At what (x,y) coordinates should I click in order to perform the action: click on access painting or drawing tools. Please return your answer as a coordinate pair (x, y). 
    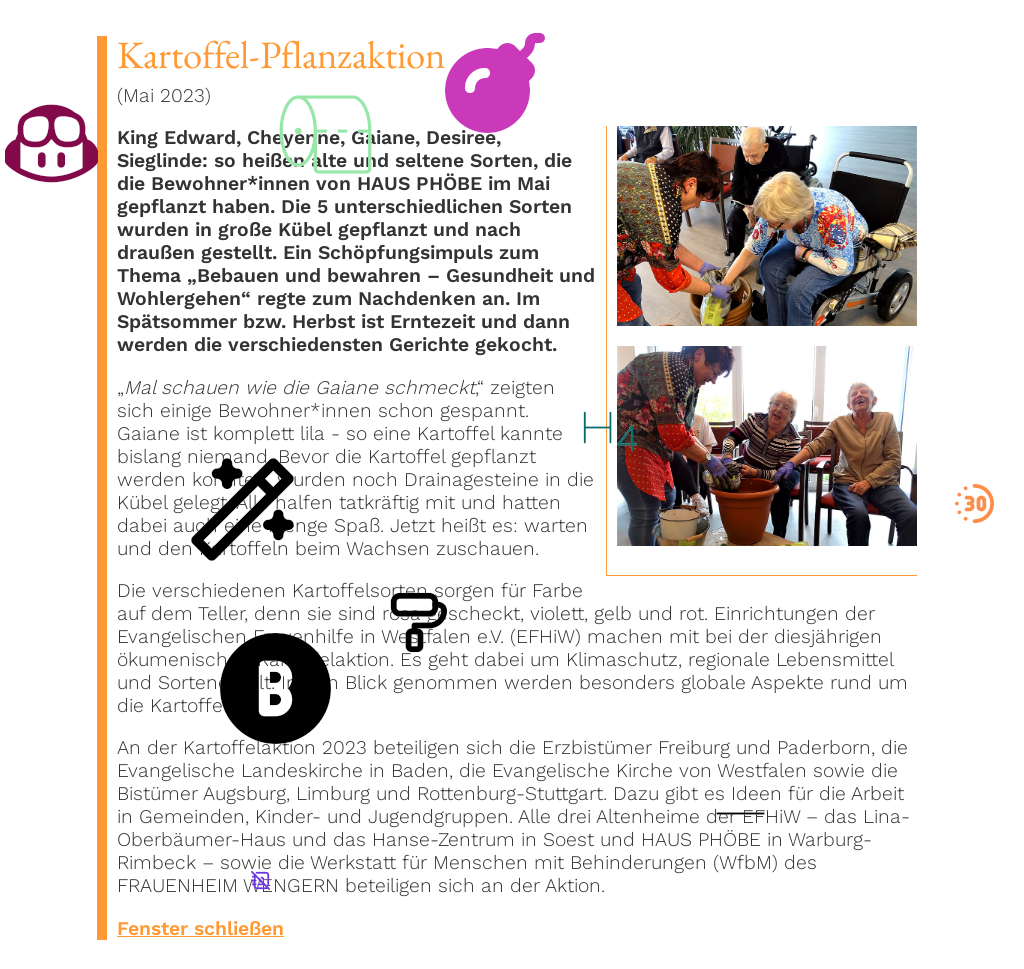
    Looking at the image, I should click on (414, 622).